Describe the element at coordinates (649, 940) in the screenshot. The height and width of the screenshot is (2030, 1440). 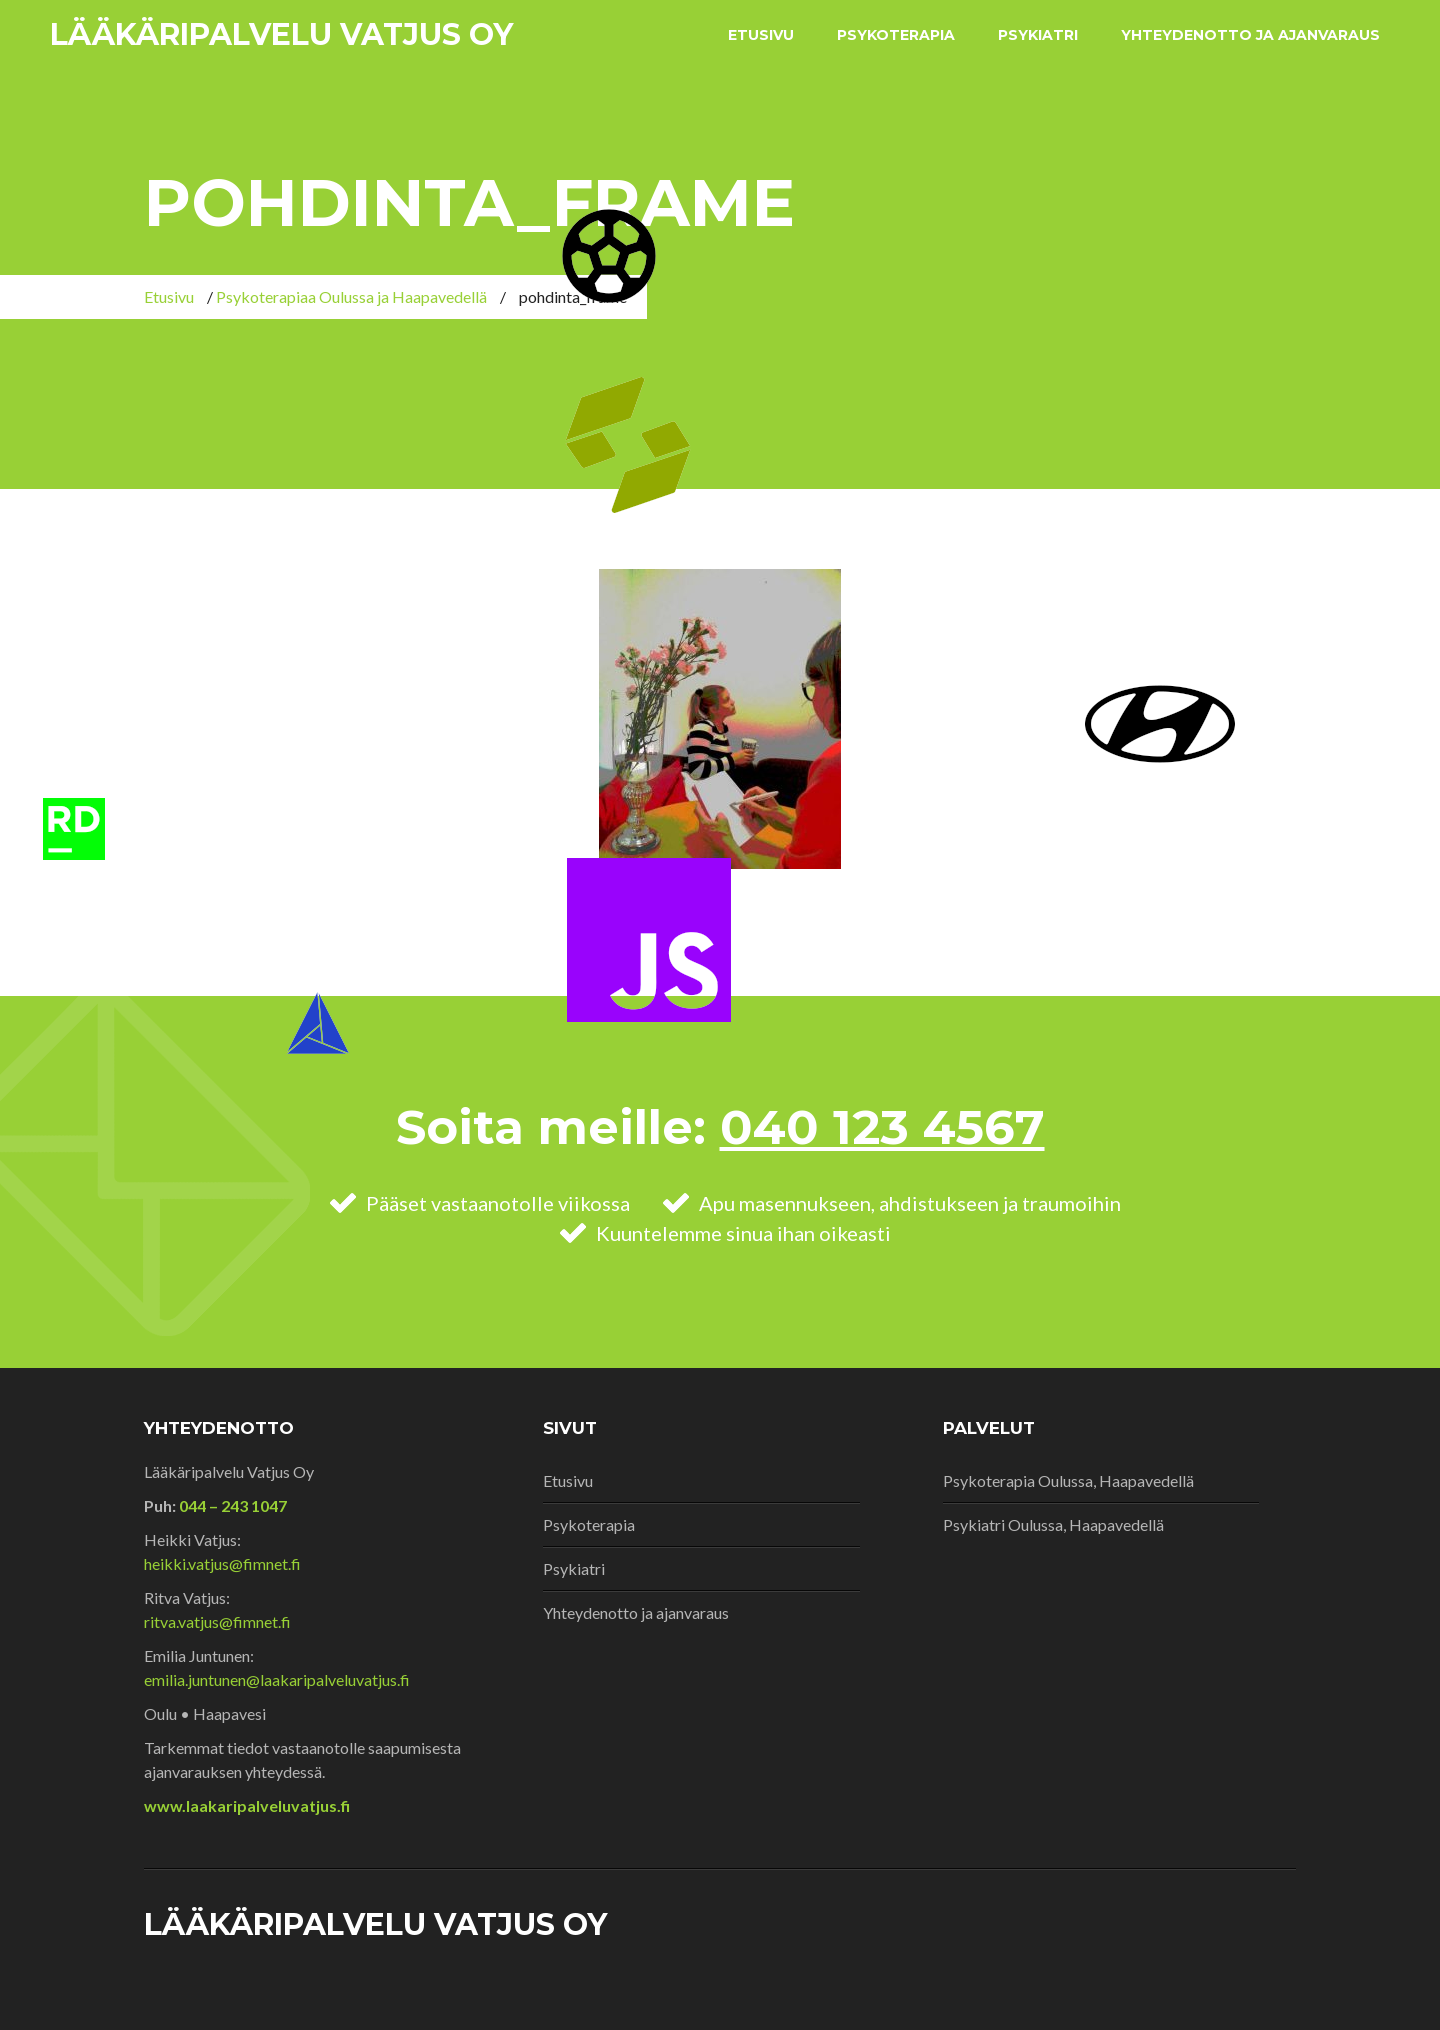
I see `JavaScript programming language logo` at that location.